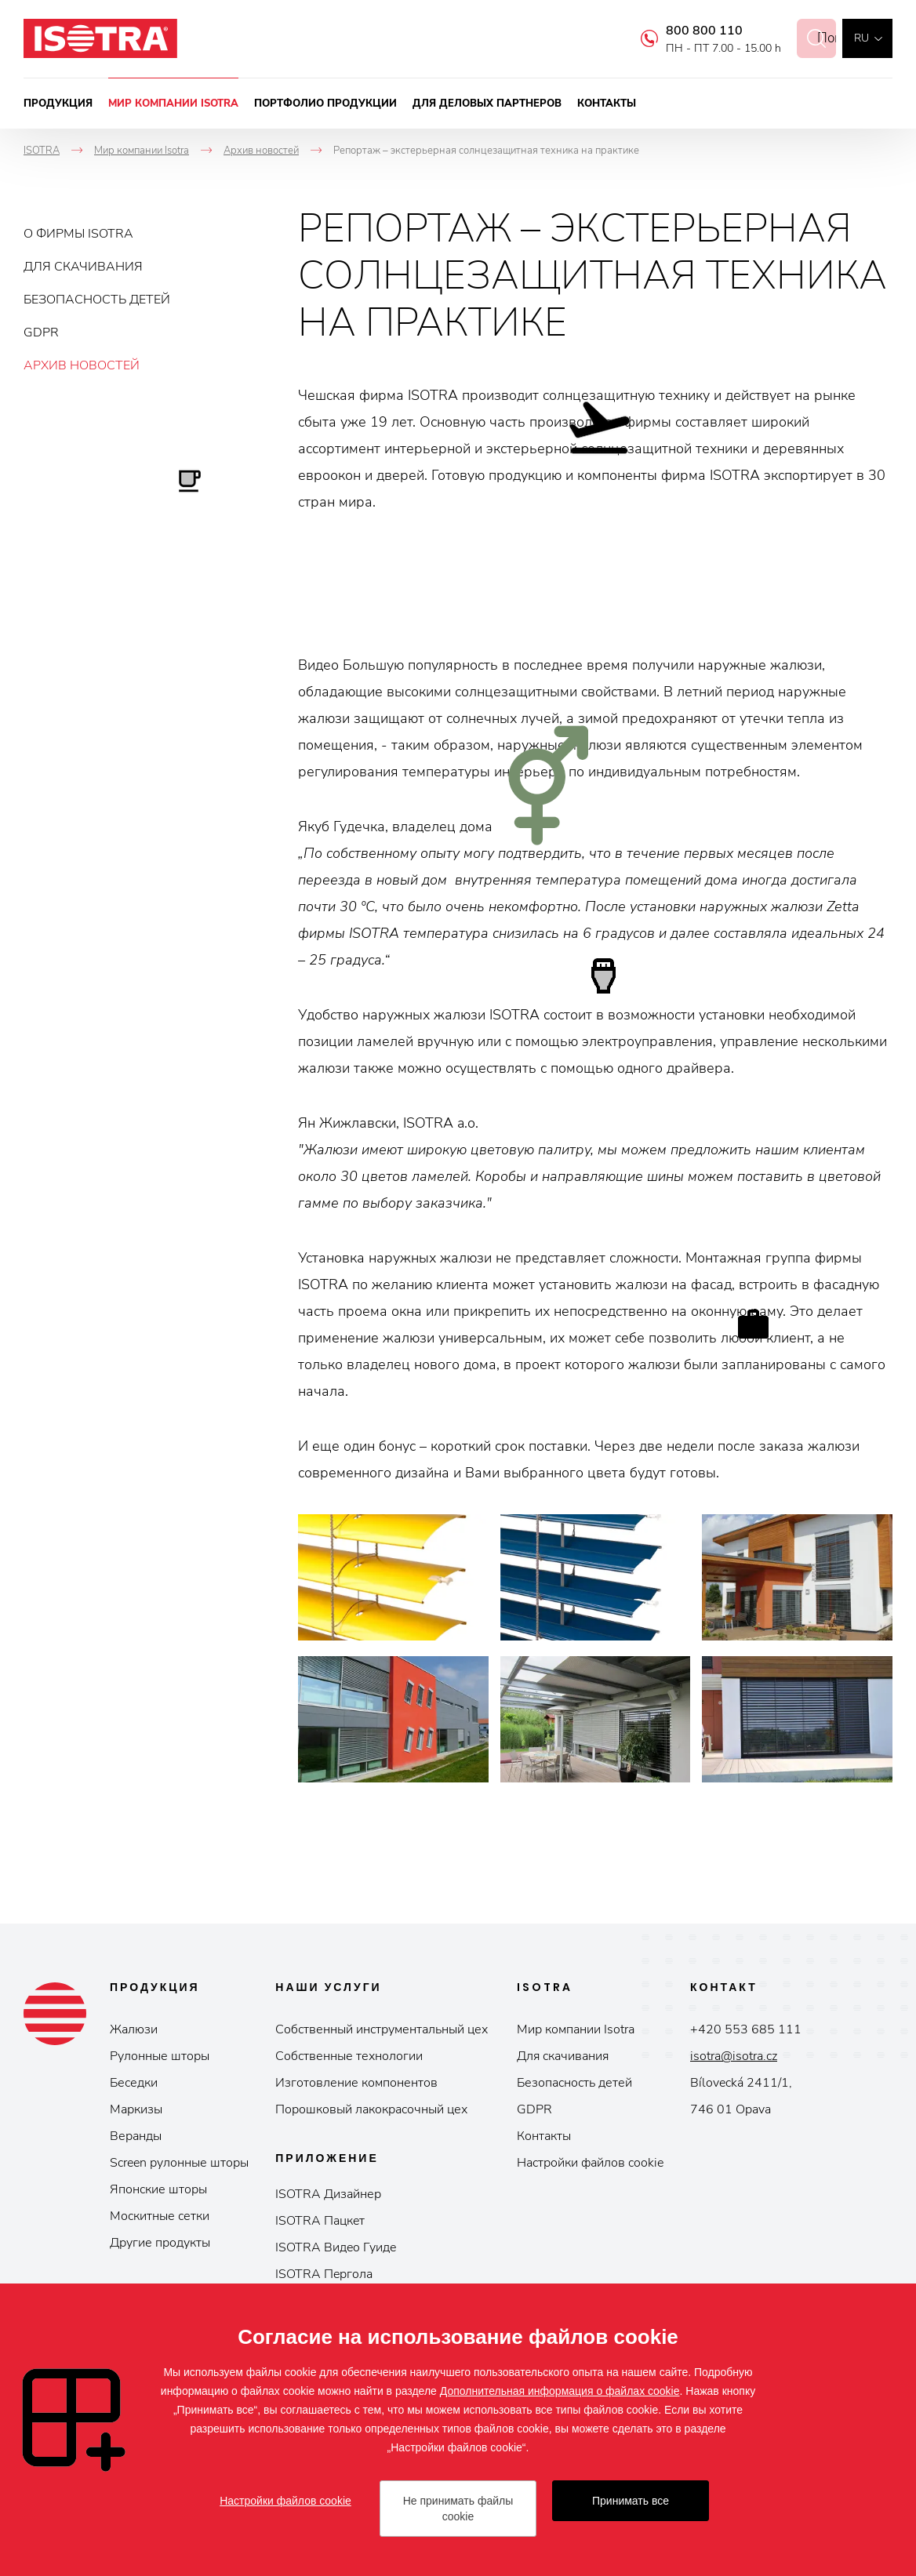  Describe the element at coordinates (71, 2418) in the screenshot. I see `add a new widget or tile to dashboard` at that location.